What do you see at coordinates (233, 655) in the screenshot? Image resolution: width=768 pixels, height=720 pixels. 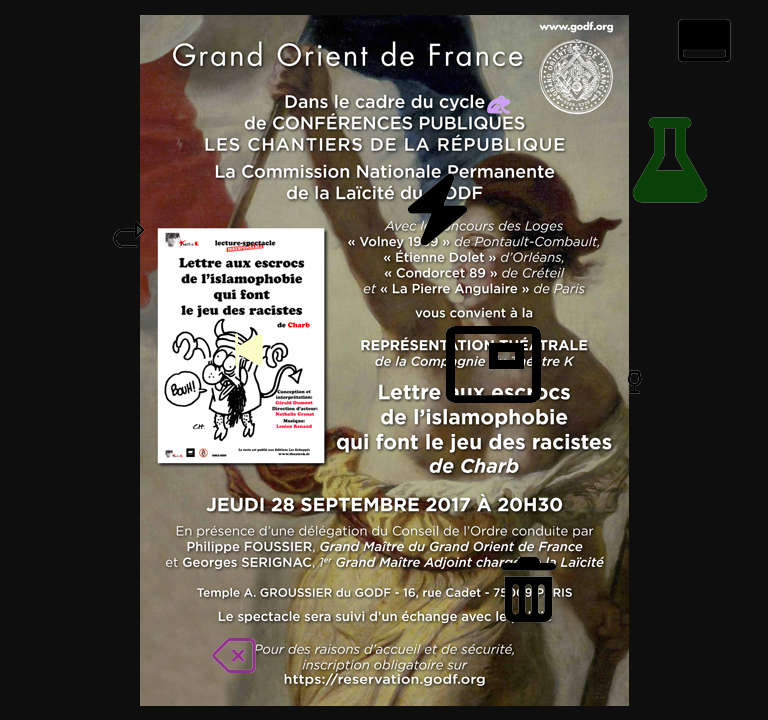 I see `delete the previous character` at bounding box center [233, 655].